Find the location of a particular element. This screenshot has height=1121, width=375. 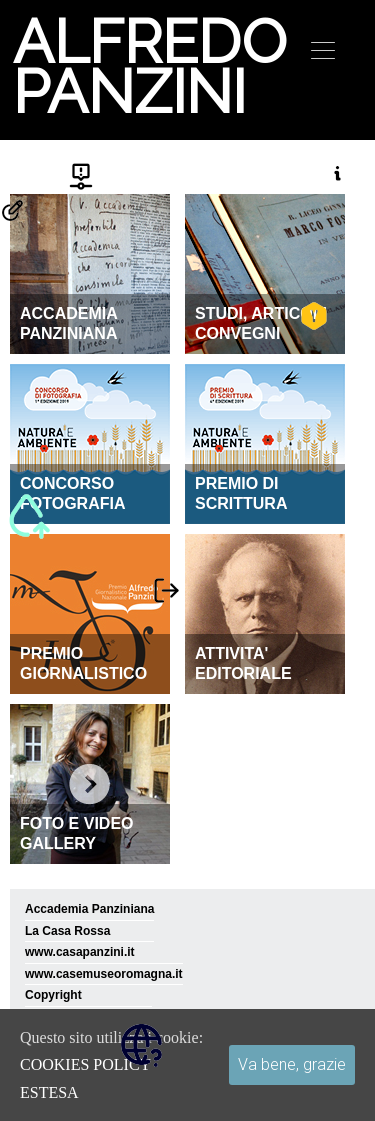

access help or FAQ for international/global settings is located at coordinates (141, 1044).